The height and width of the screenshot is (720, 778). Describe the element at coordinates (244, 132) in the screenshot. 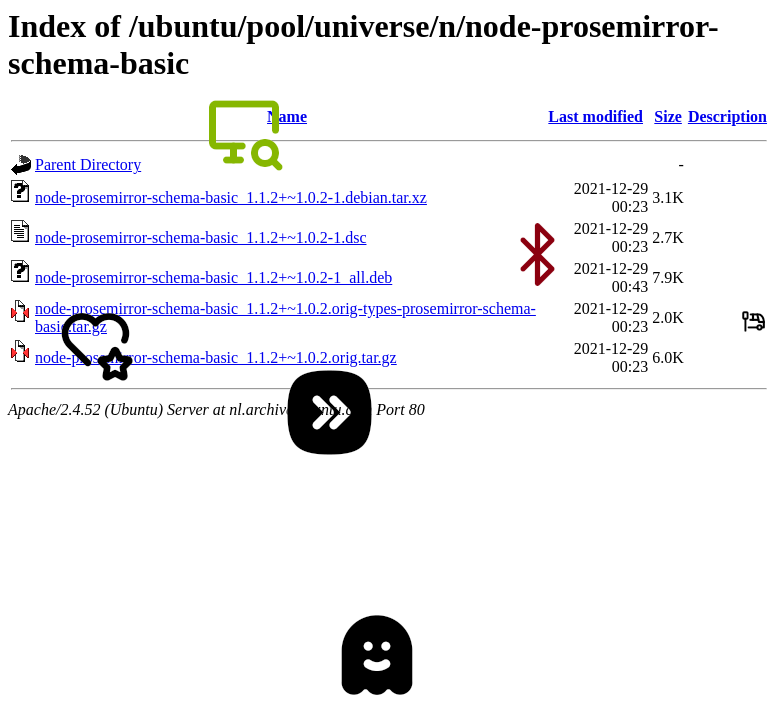

I see `search files on desktop computer` at that location.